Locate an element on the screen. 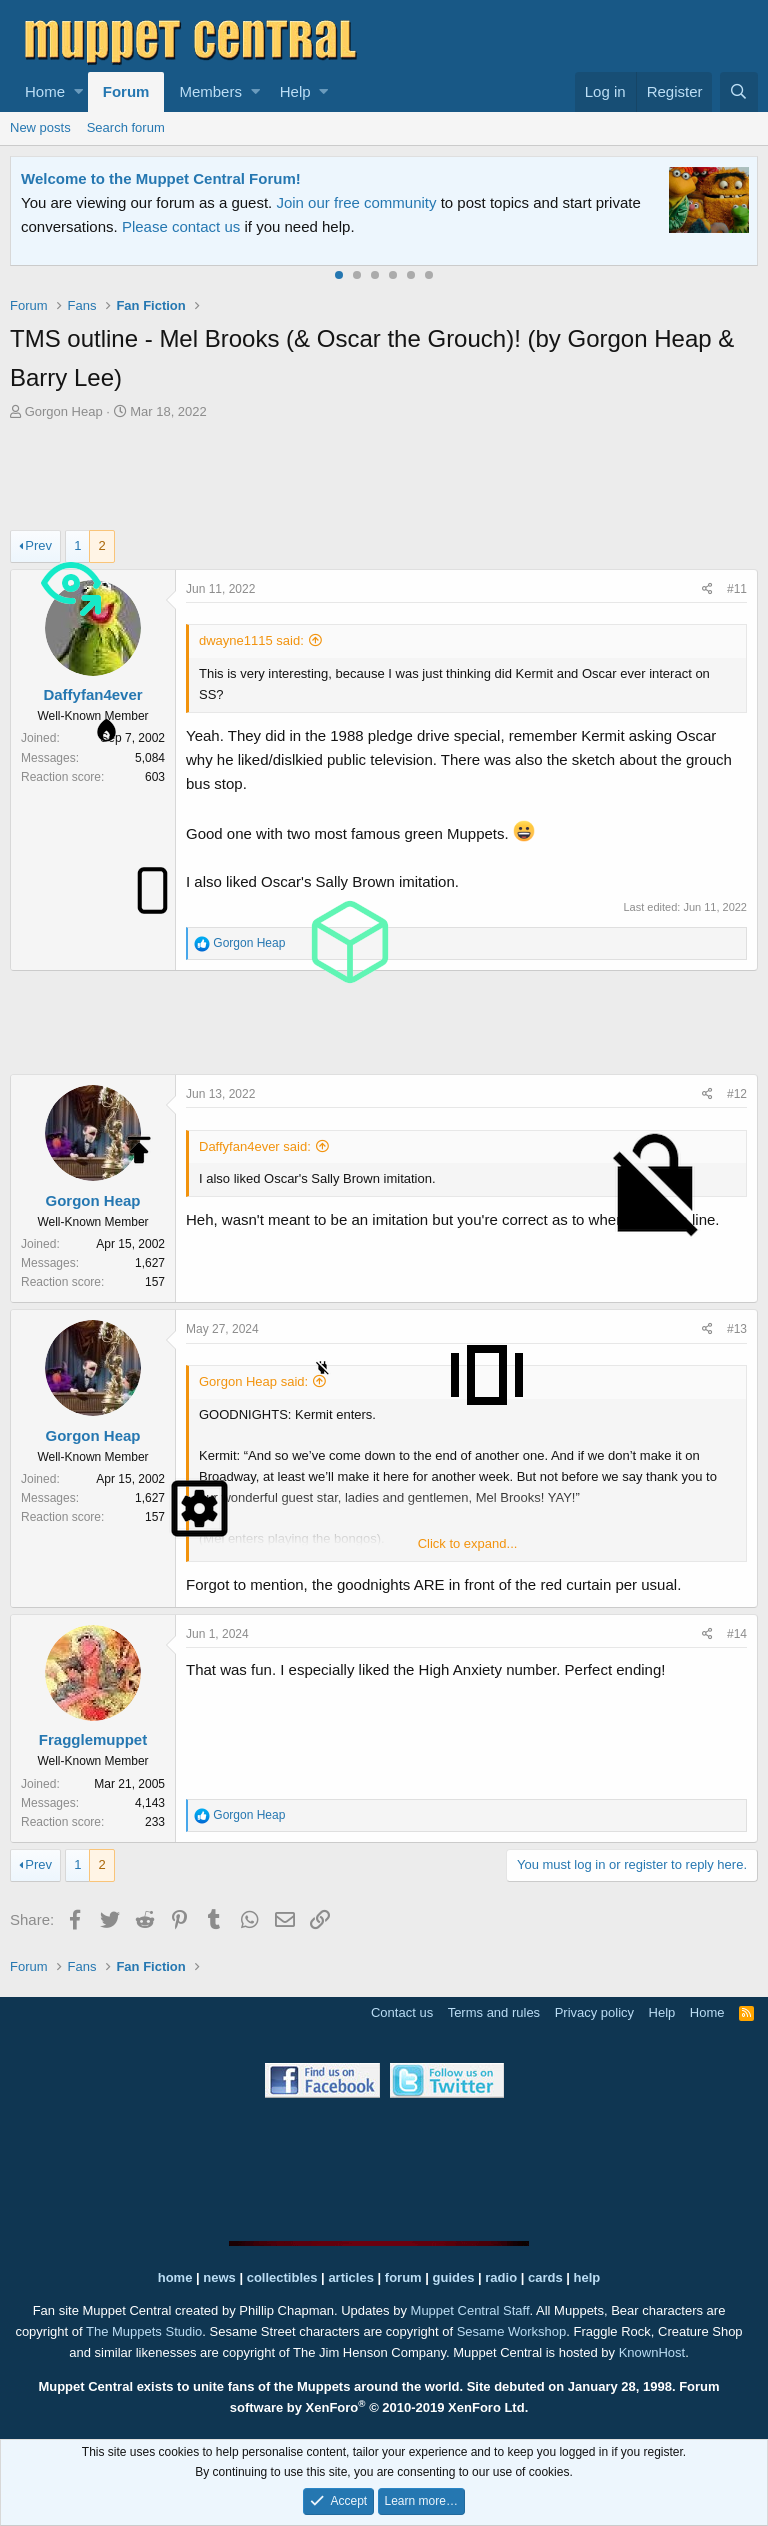  view stories or card-based content is located at coordinates (487, 1377).